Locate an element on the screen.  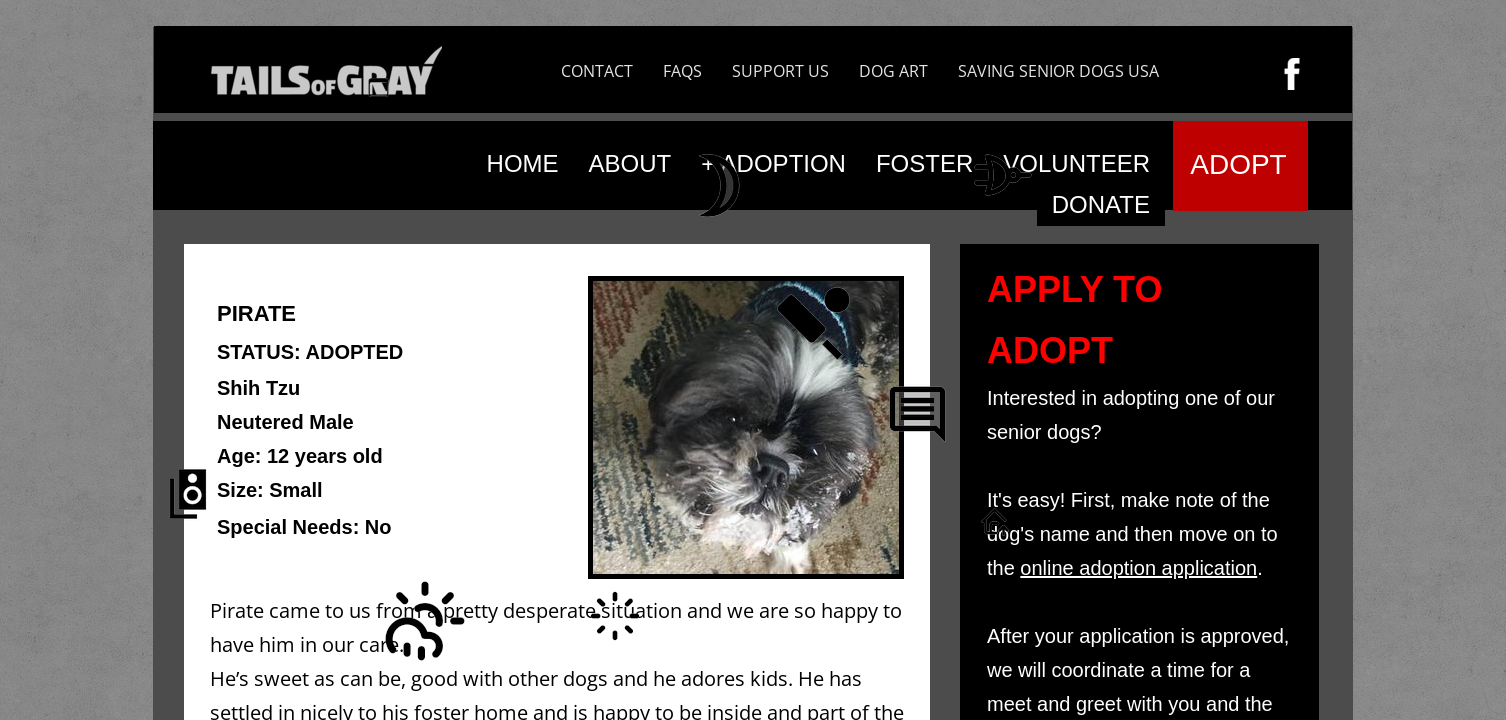
loading content in progress is located at coordinates (615, 616).